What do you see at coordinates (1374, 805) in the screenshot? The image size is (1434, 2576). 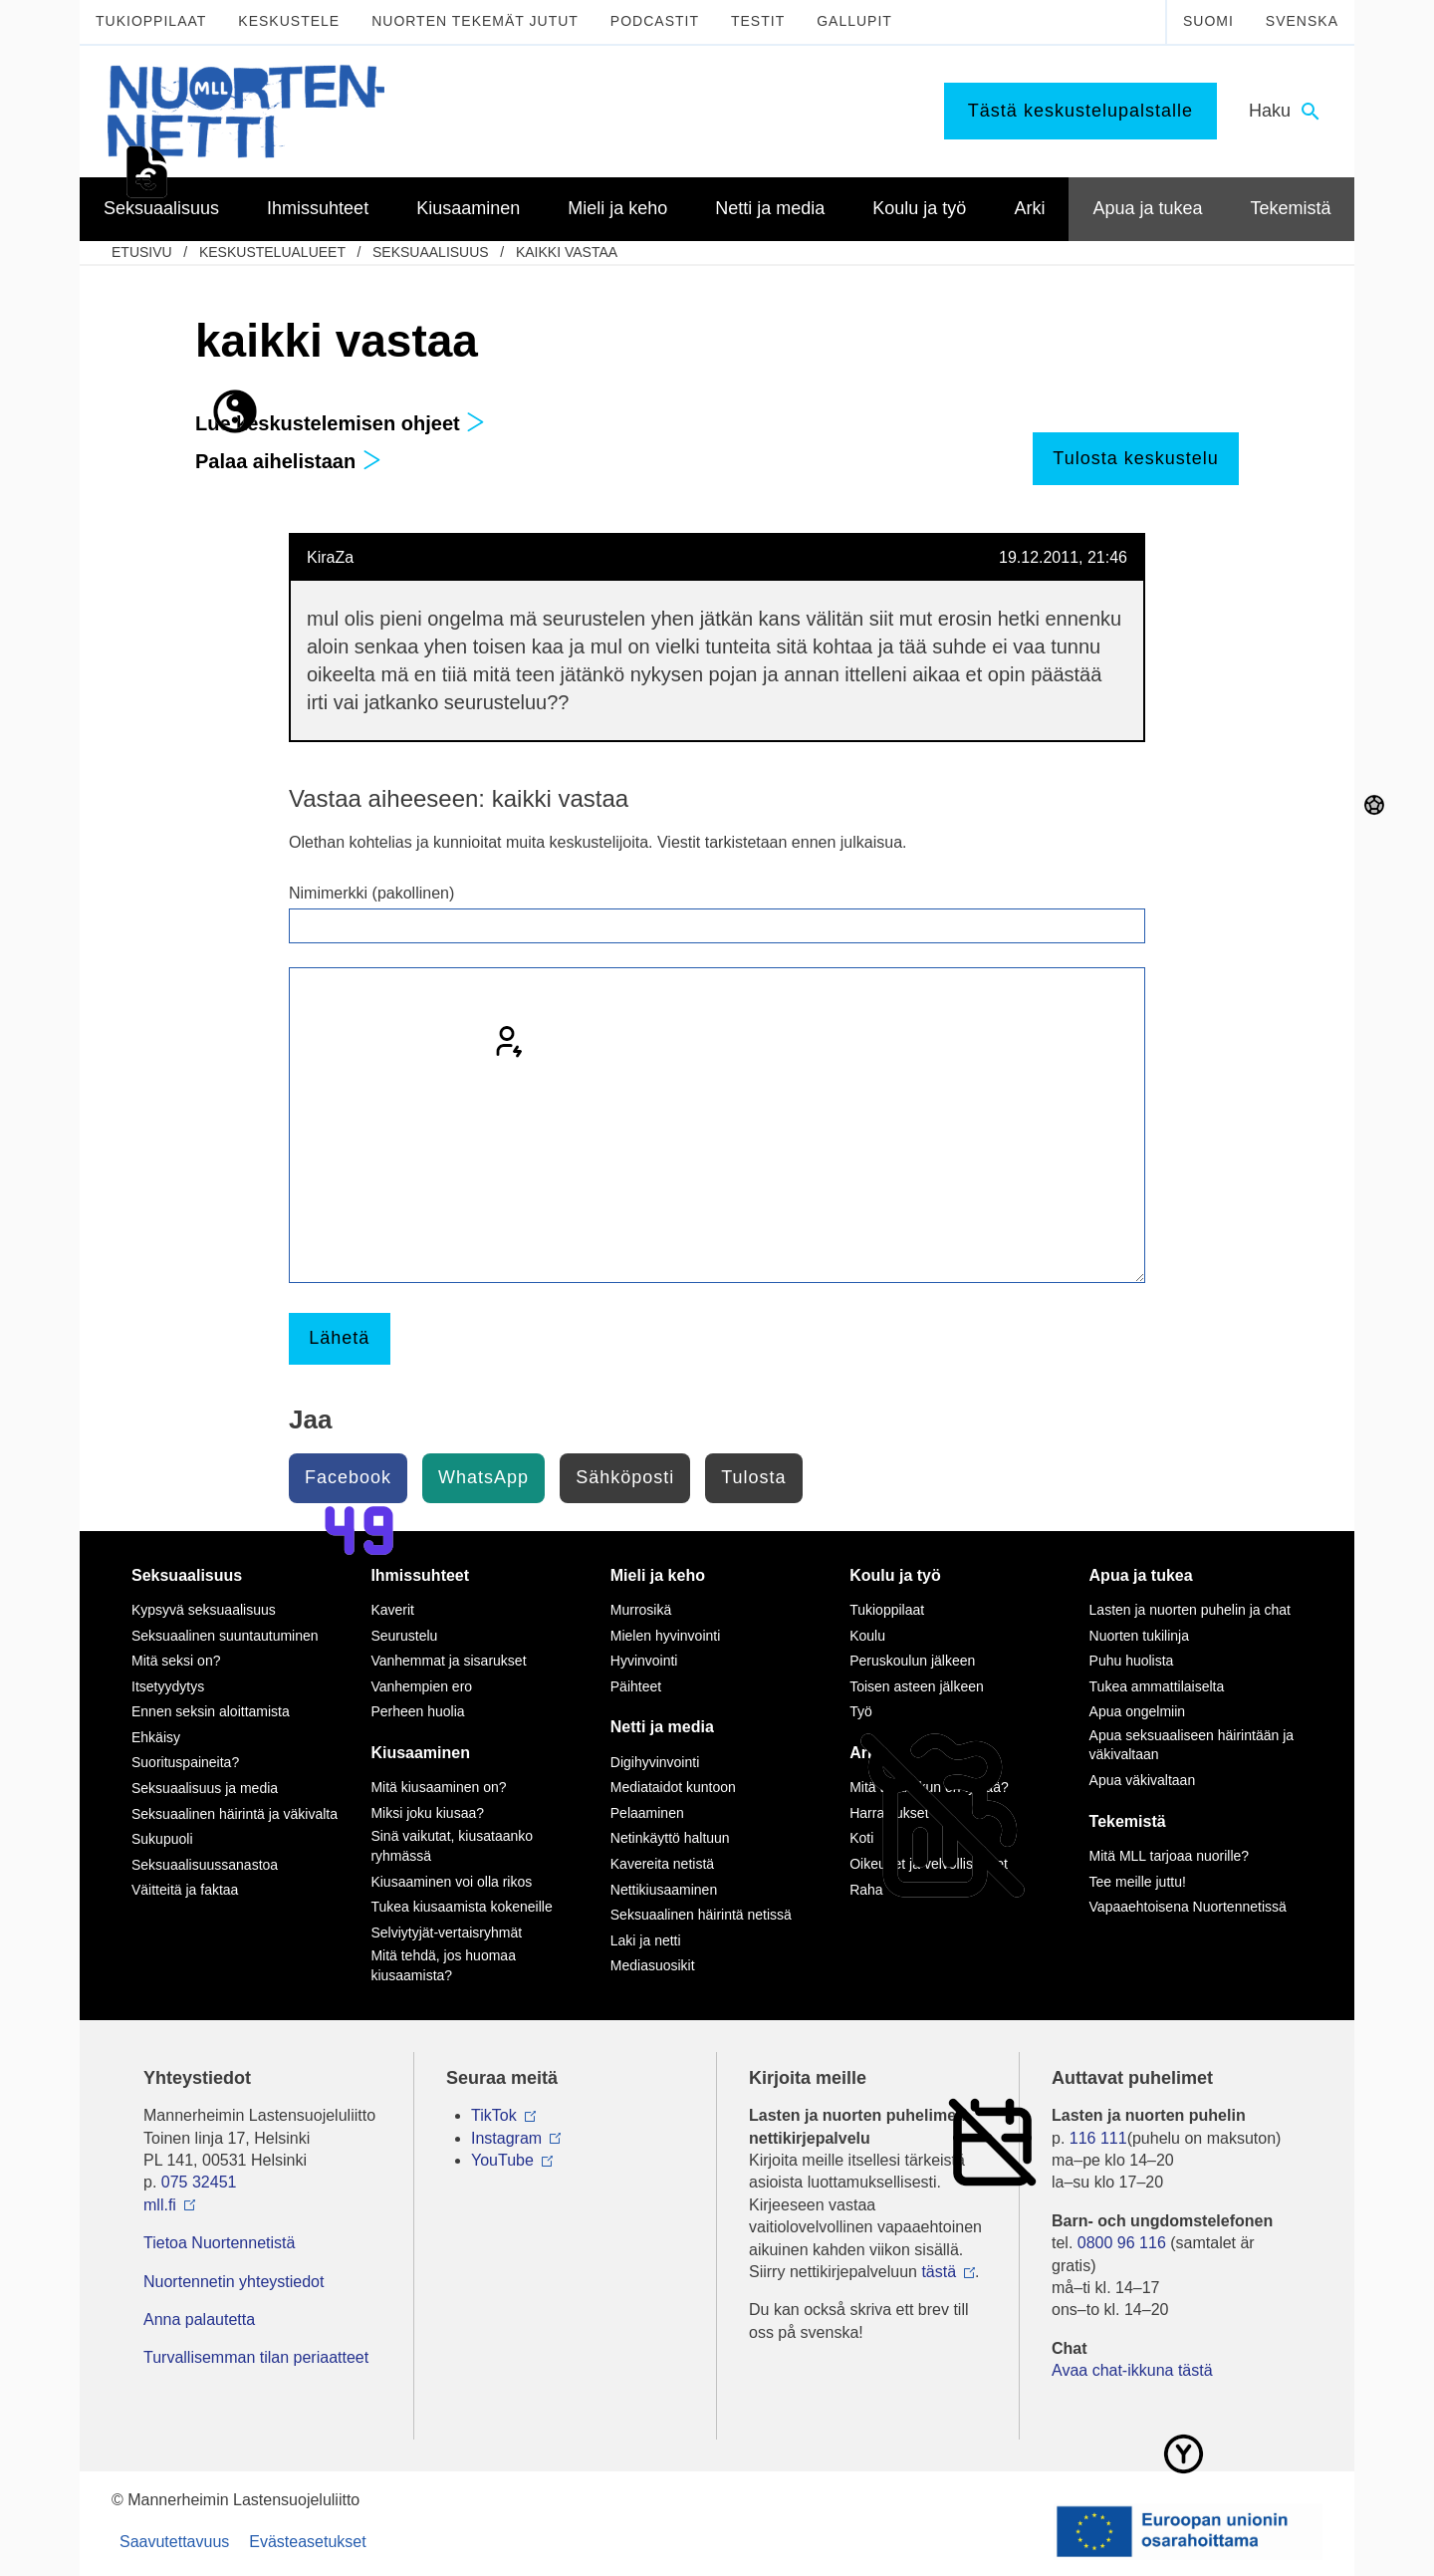 I see `access soccer or football content` at bounding box center [1374, 805].